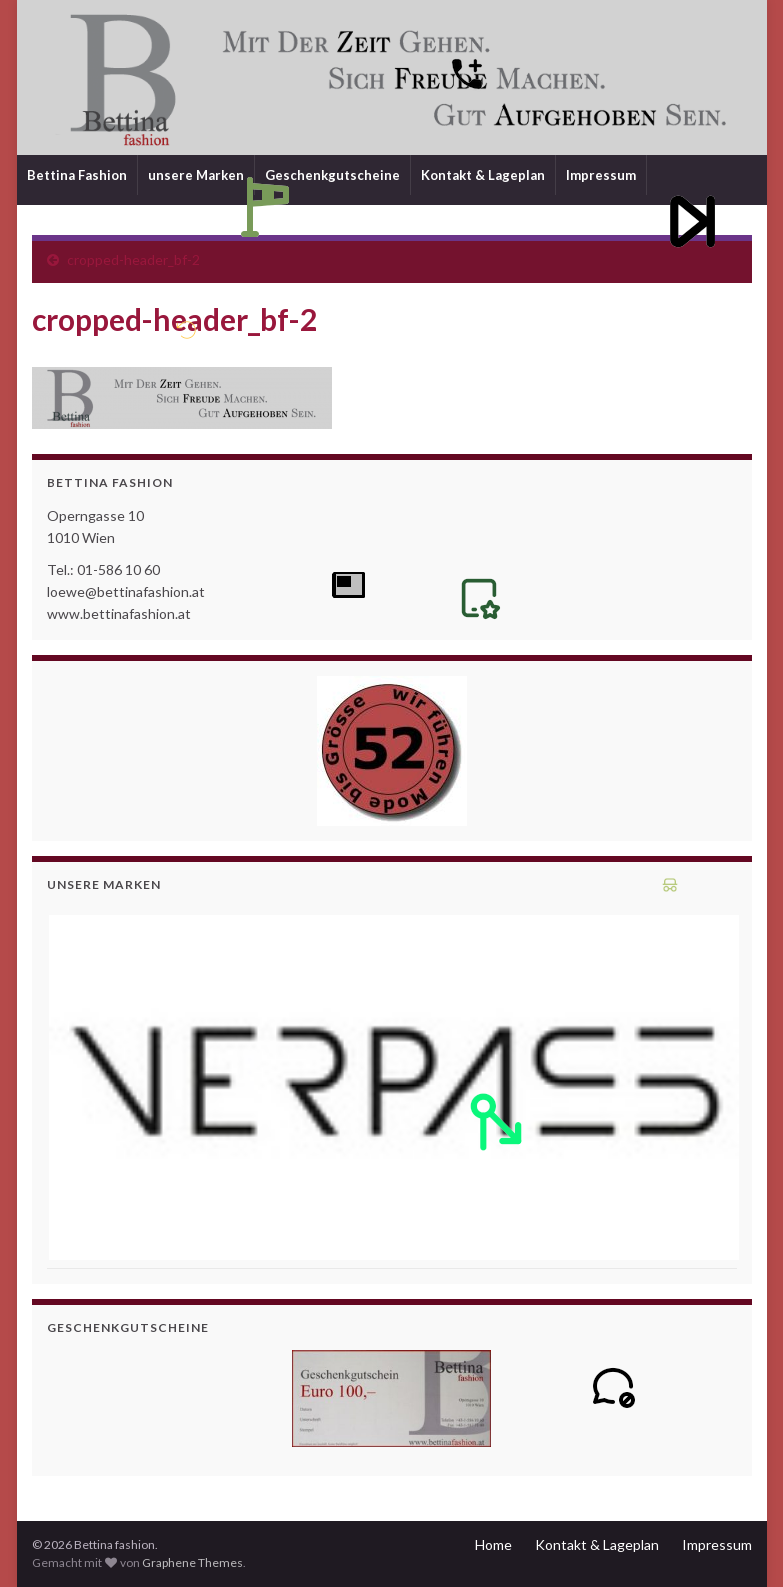 Image resolution: width=783 pixels, height=1587 pixels. I want to click on mark this iPad as a favorite device, so click(479, 598).